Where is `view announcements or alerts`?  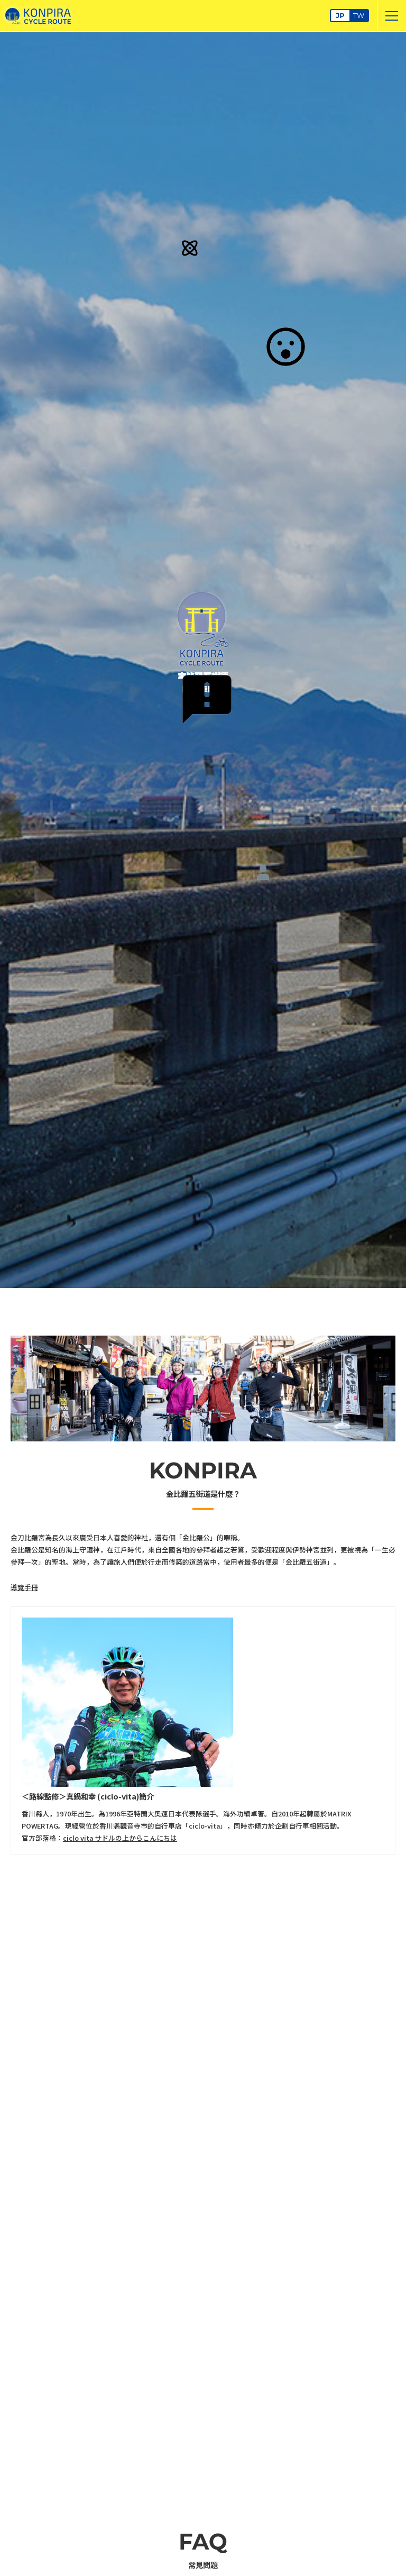 view announcements or alerts is located at coordinates (207, 699).